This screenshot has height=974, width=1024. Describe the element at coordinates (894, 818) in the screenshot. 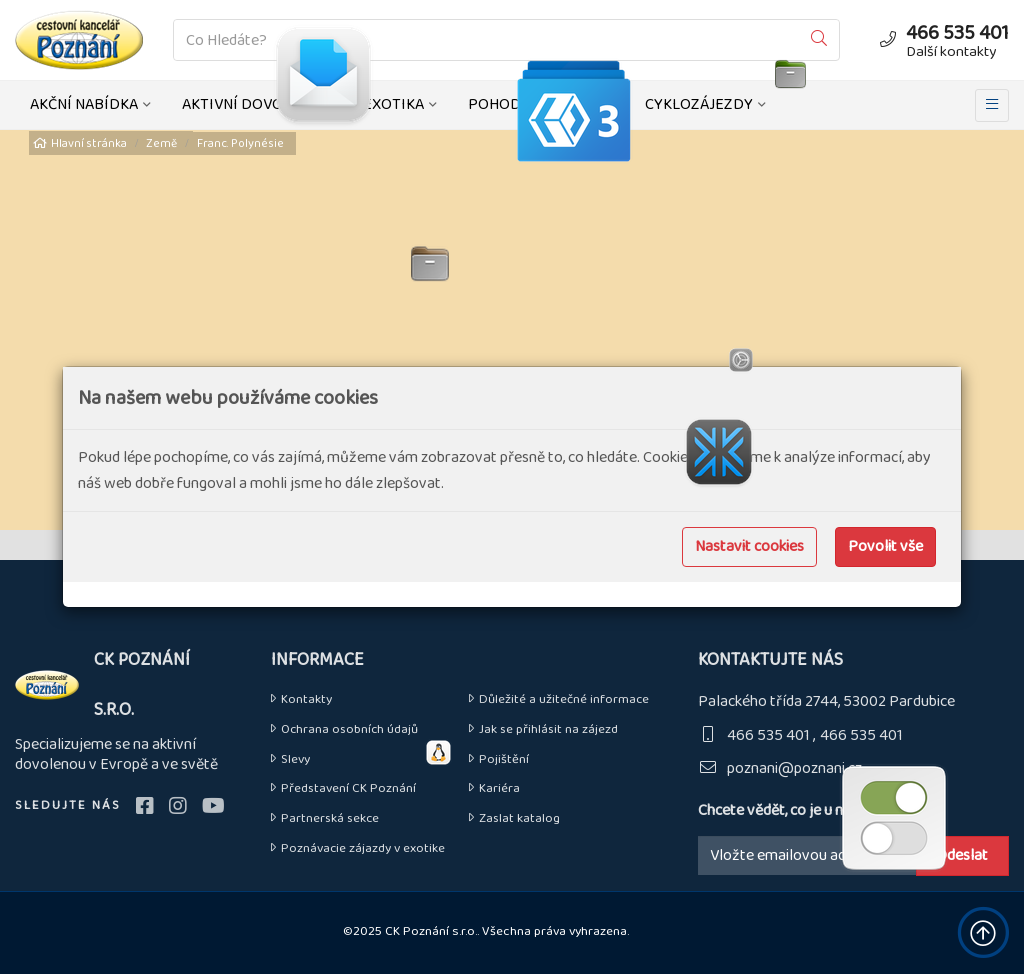

I see `open unity tweak tool settings` at that location.